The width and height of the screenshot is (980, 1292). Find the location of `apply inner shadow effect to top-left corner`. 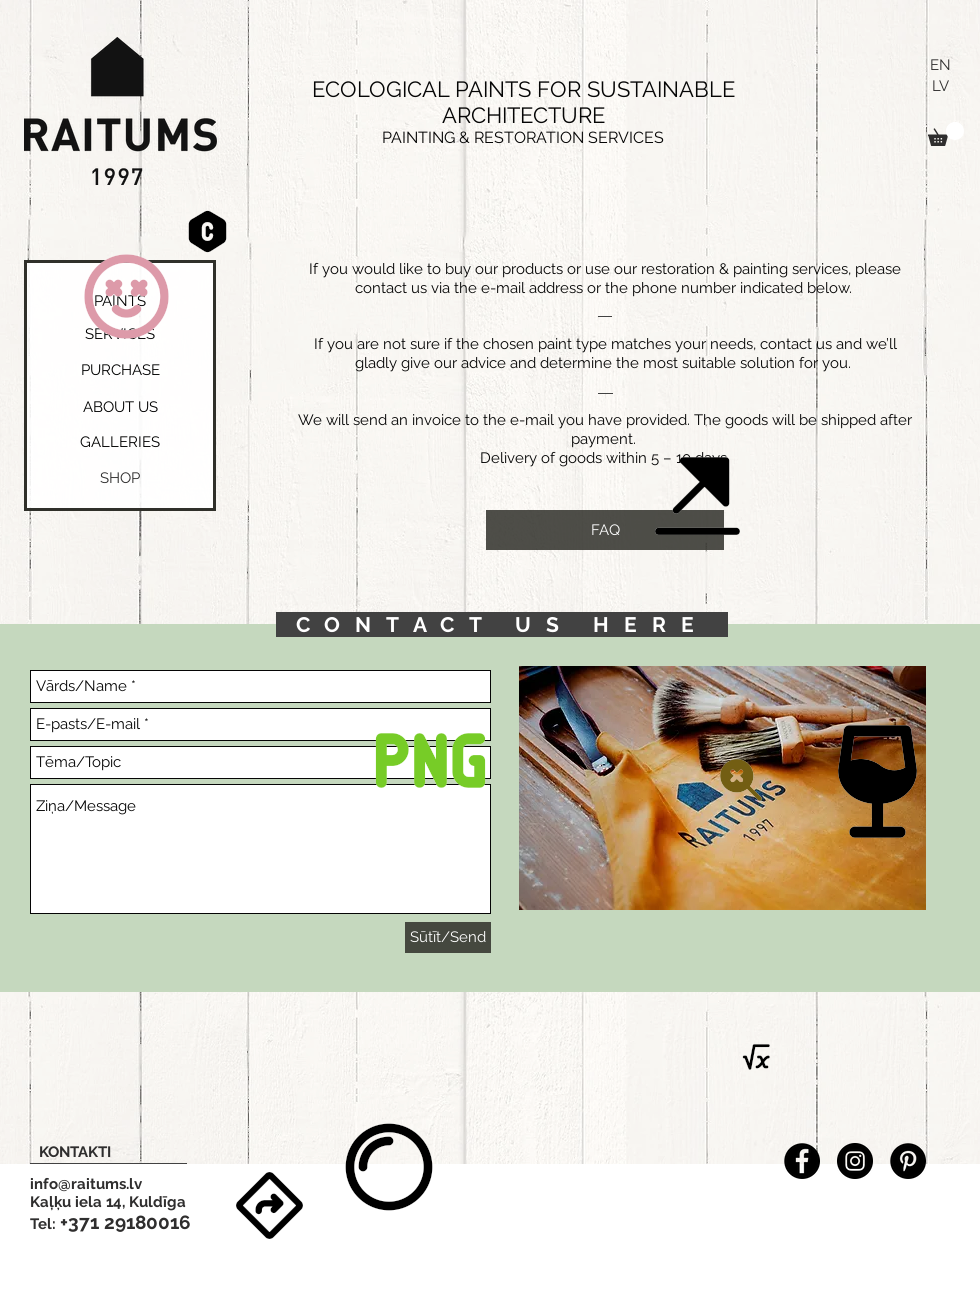

apply inner shadow effect to top-left corner is located at coordinates (389, 1167).